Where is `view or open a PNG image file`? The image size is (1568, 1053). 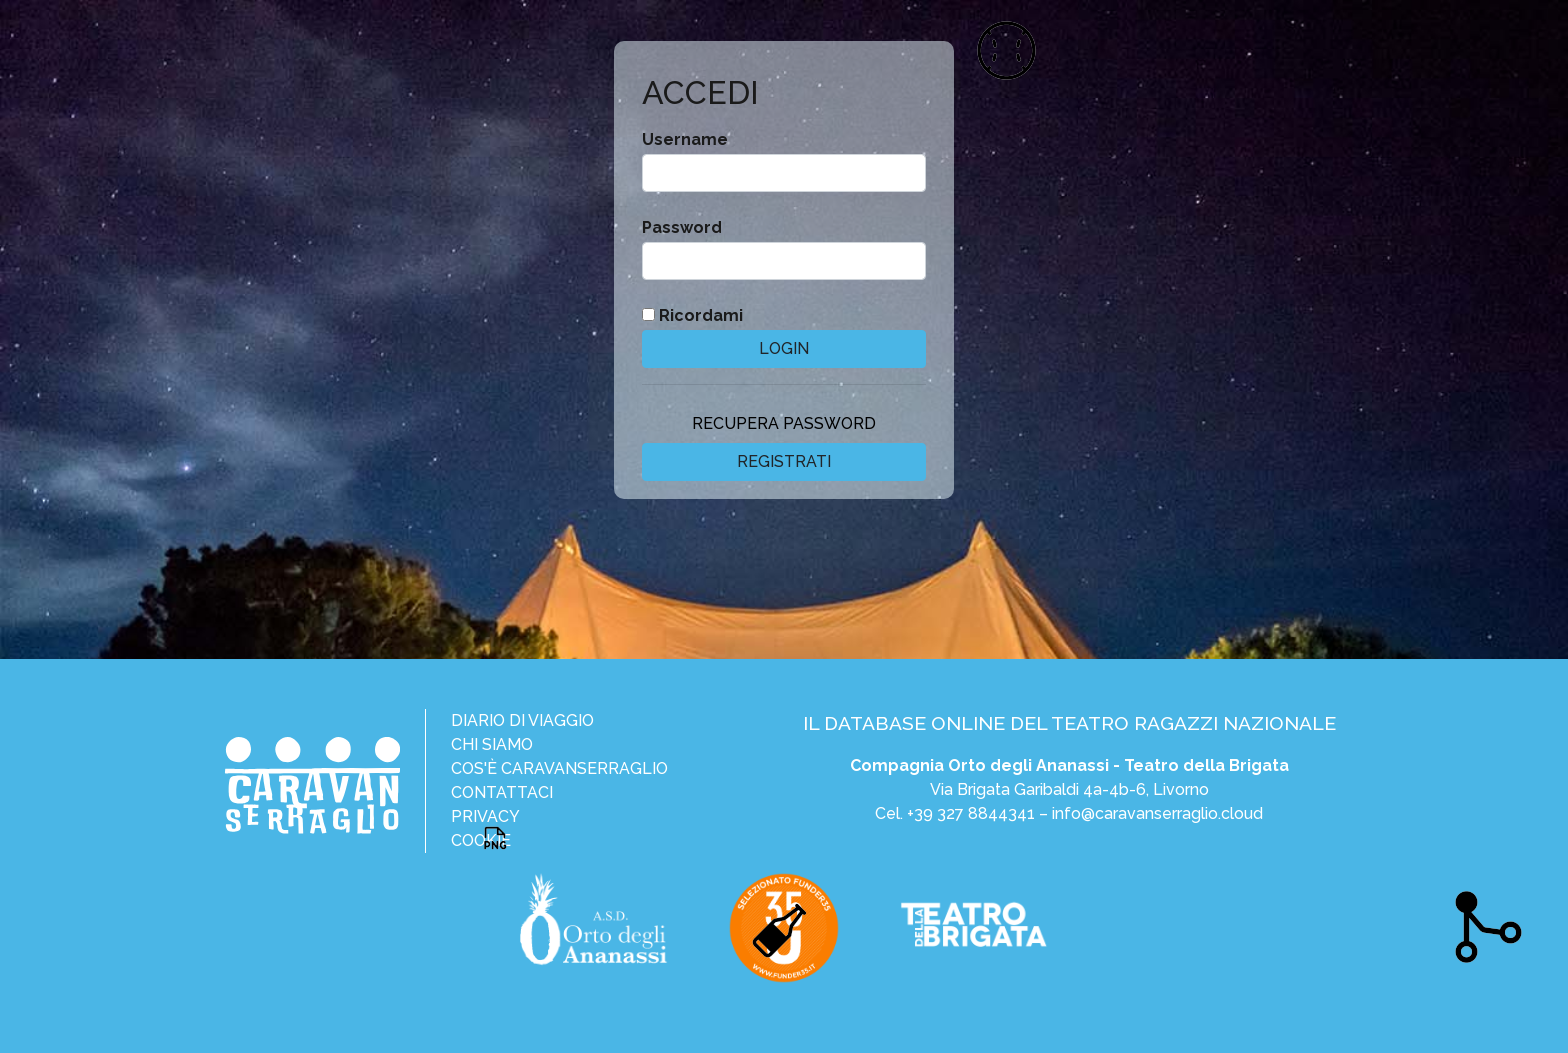 view or open a PNG image file is located at coordinates (495, 839).